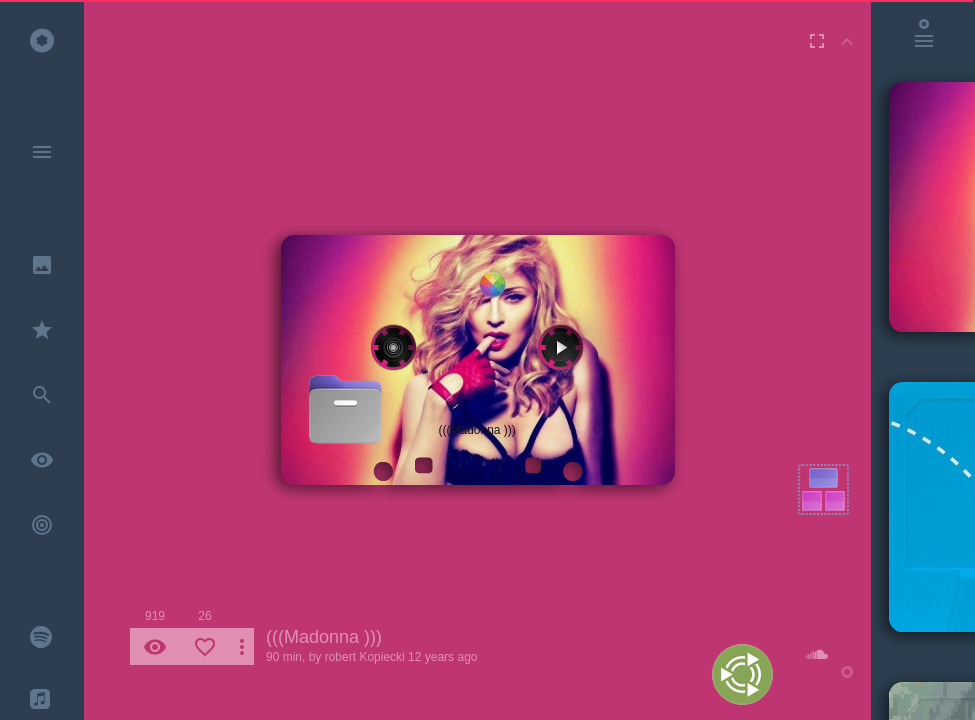  What do you see at coordinates (492, 284) in the screenshot?
I see `open color picker tool` at bounding box center [492, 284].